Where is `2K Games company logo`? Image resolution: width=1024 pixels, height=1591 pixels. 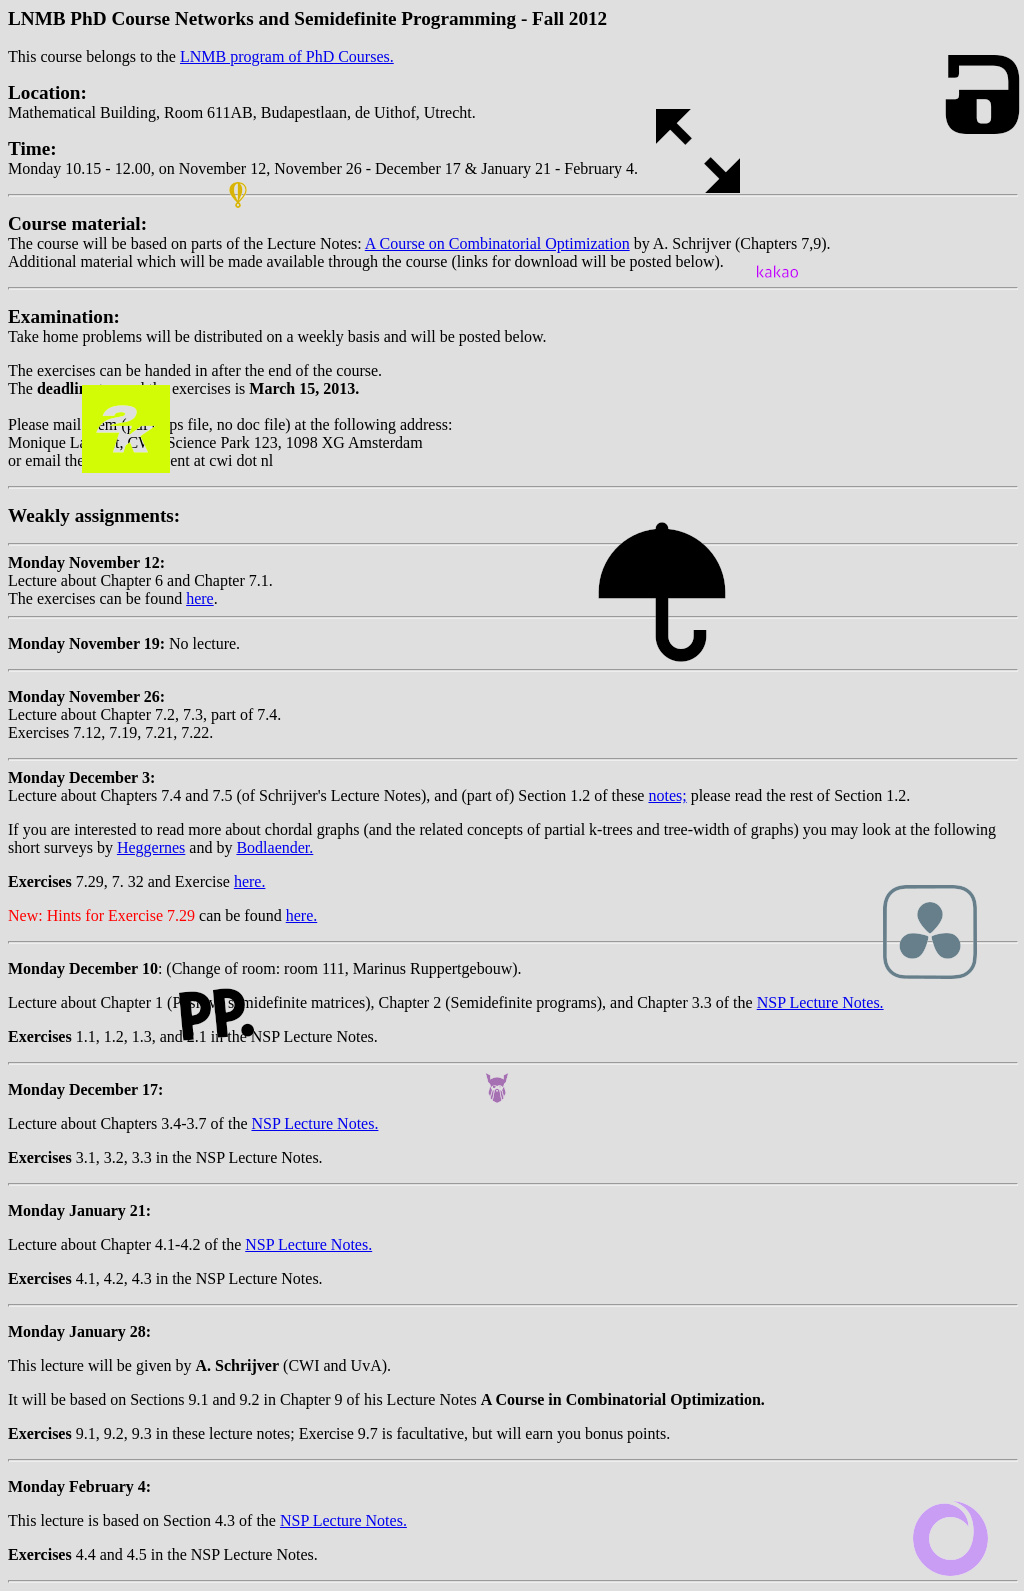
2K Games company logo is located at coordinates (126, 429).